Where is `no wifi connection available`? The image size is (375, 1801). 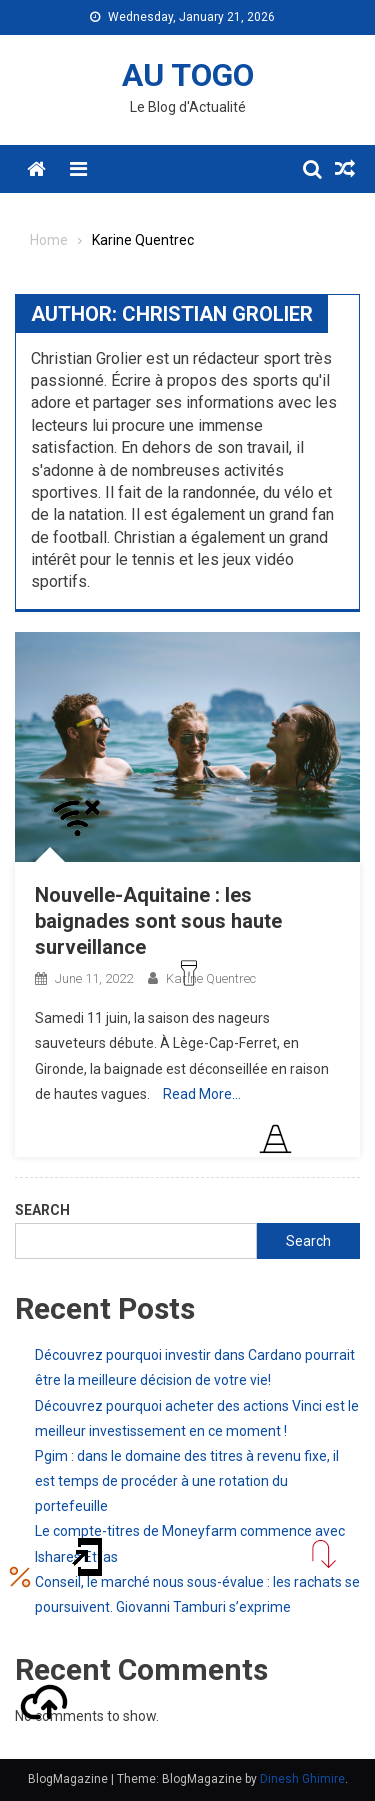
no wifi connection available is located at coordinates (77, 817).